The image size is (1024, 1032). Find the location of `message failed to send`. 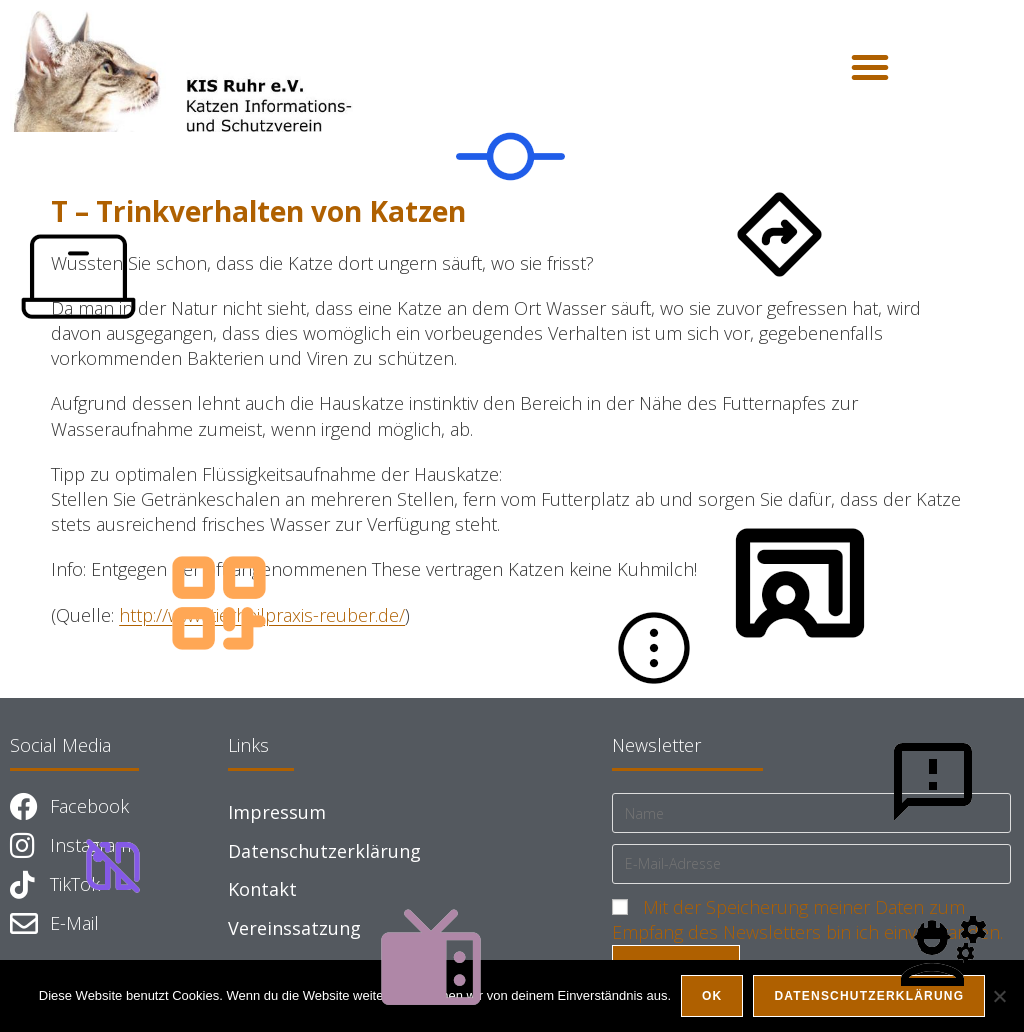

message failed to send is located at coordinates (933, 782).